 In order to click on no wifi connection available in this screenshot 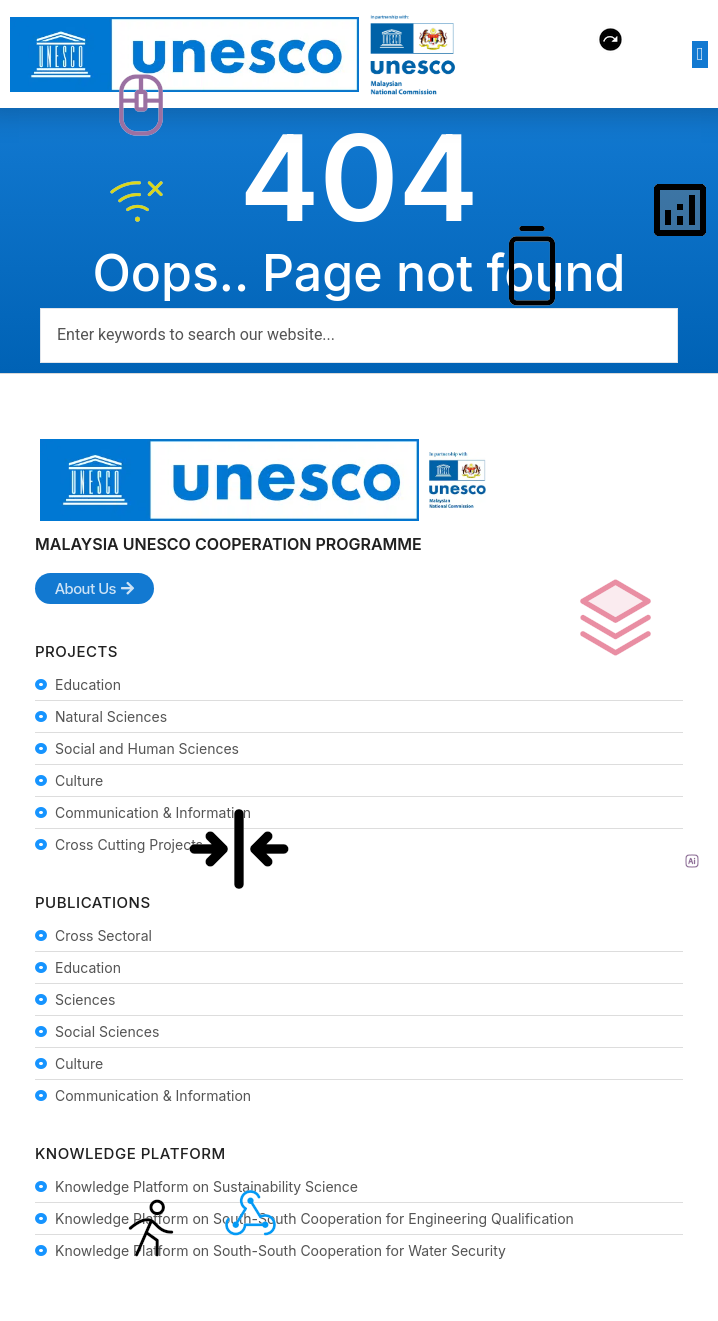, I will do `click(137, 200)`.